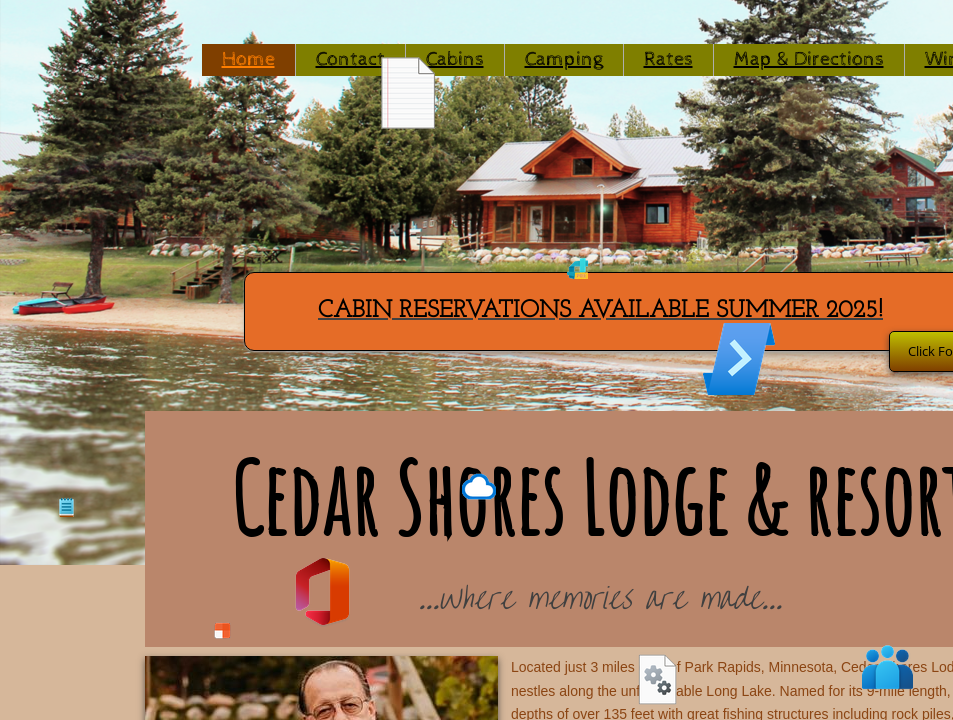  What do you see at coordinates (479, 488) in the screenshot?
I see `file synced to OneDrive cloud storage` at bounding box center [479, 488].